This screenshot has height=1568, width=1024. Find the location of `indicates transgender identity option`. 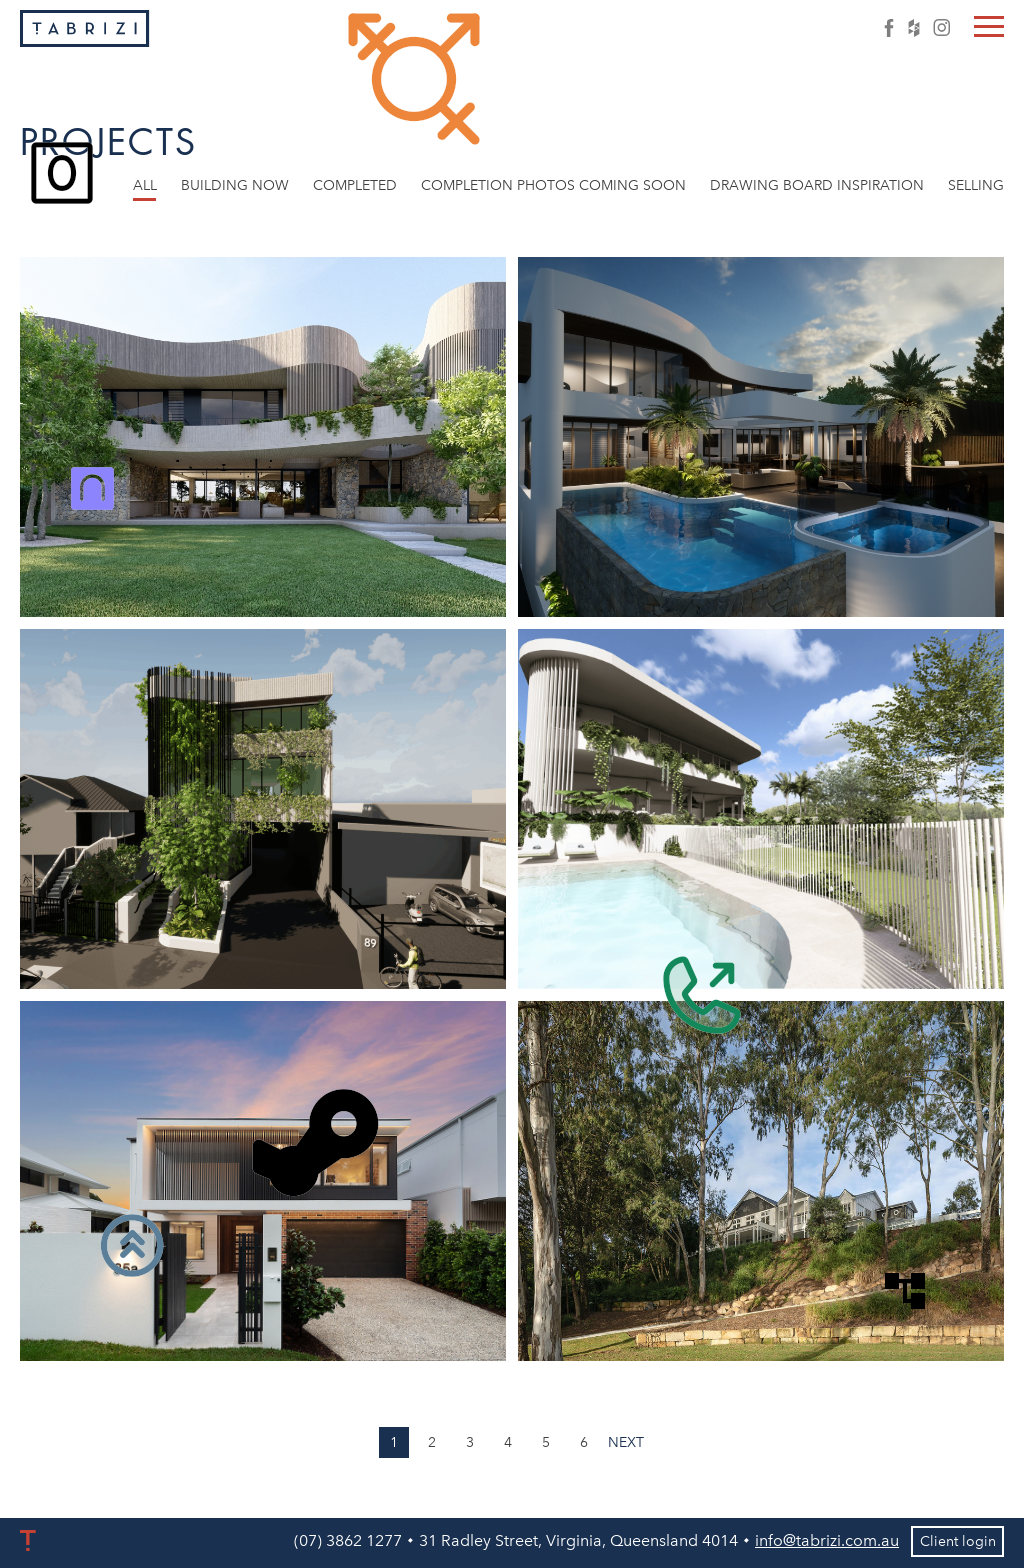

indicates transgender identity option is located at coordinates (414, 79).